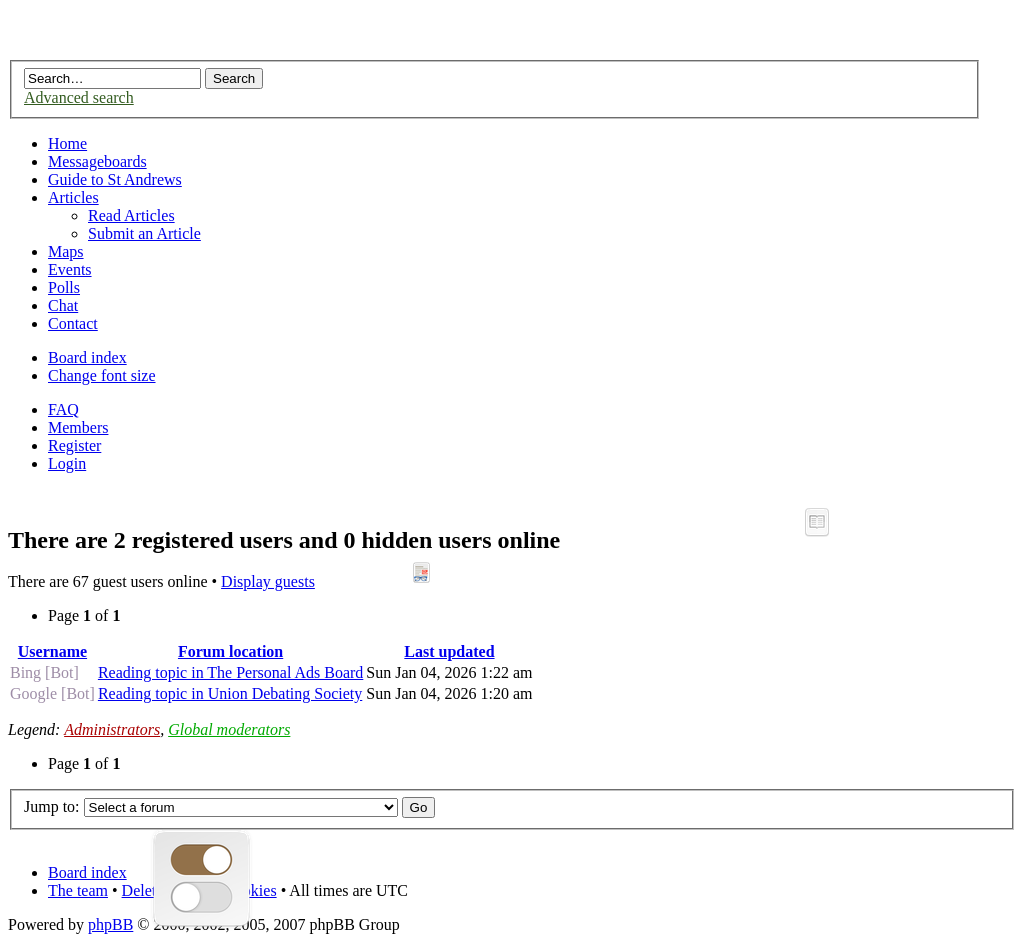  I want to click on open evince document viewer, so click(421, 572).